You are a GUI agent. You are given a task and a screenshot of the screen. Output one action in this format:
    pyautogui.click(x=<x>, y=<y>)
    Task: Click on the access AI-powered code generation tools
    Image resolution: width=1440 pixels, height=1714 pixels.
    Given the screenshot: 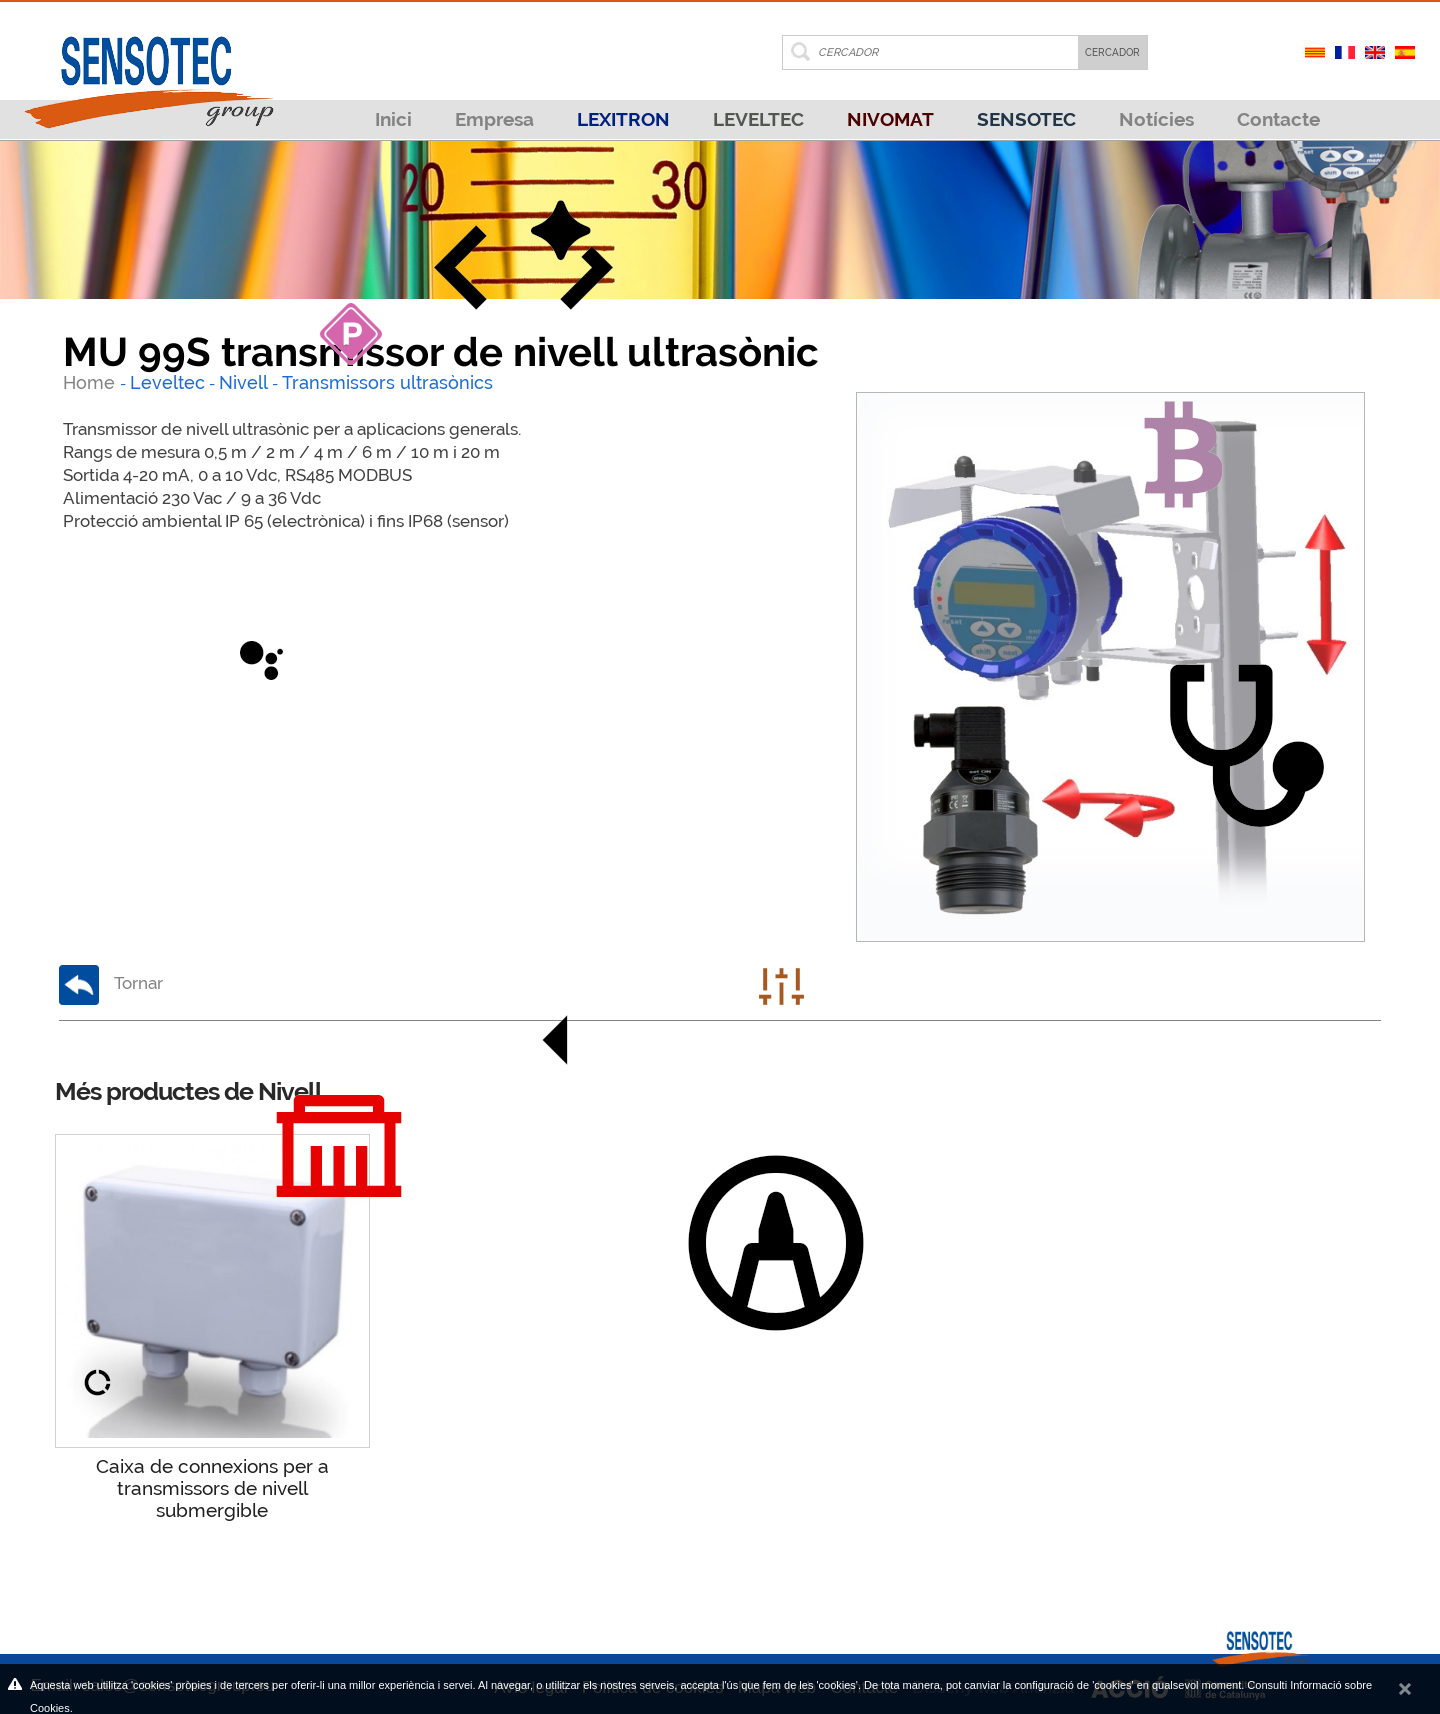 What is the action you would take?
    pyautogui.click(x=523, y=267)
    